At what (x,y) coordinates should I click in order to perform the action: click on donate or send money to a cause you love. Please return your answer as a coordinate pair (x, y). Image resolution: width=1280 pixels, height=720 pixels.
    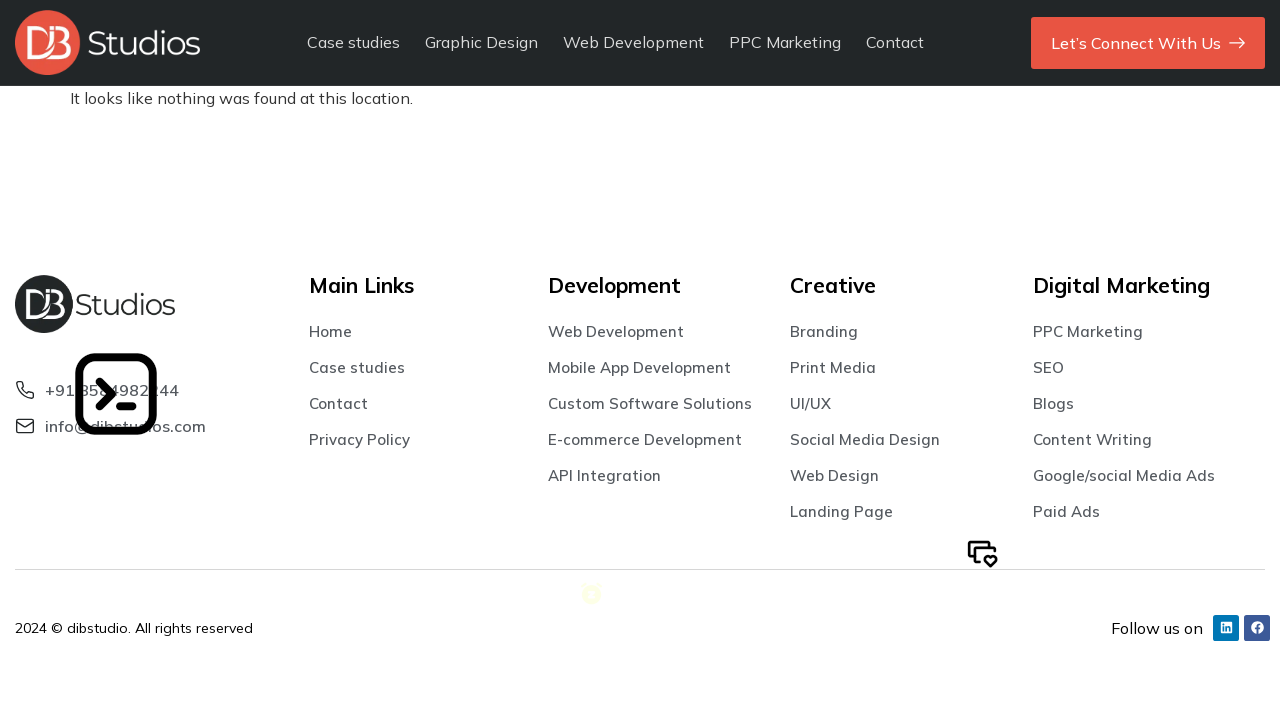
    Looking at the image, I should click on (982, 552).